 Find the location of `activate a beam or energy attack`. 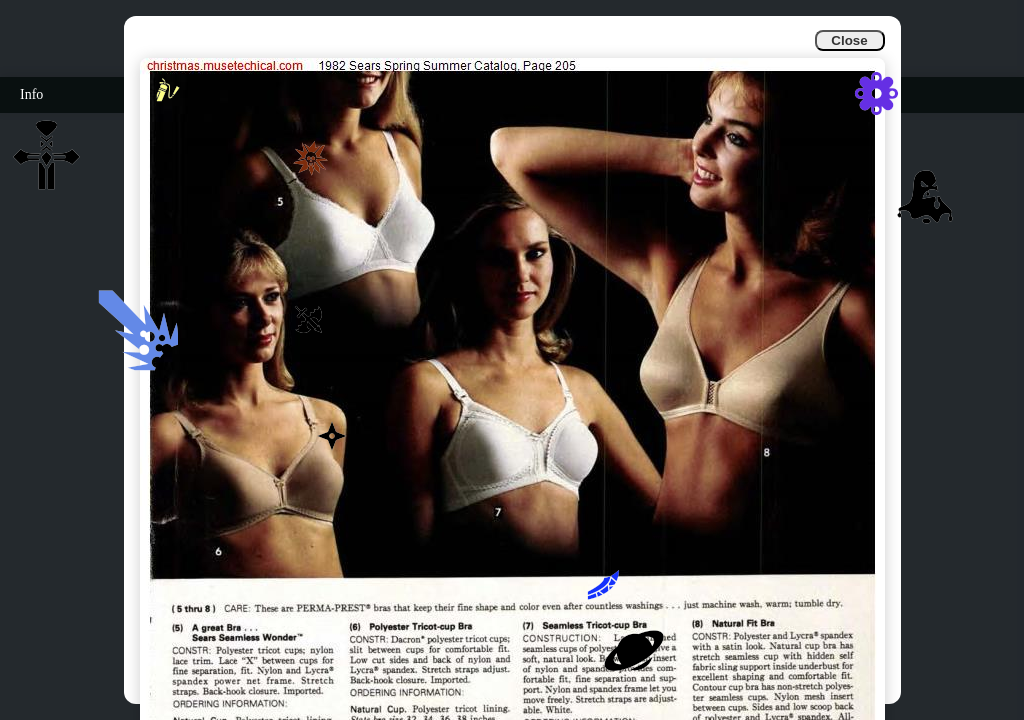

activate a beam or energy attack is located at coordinates (138, 330).